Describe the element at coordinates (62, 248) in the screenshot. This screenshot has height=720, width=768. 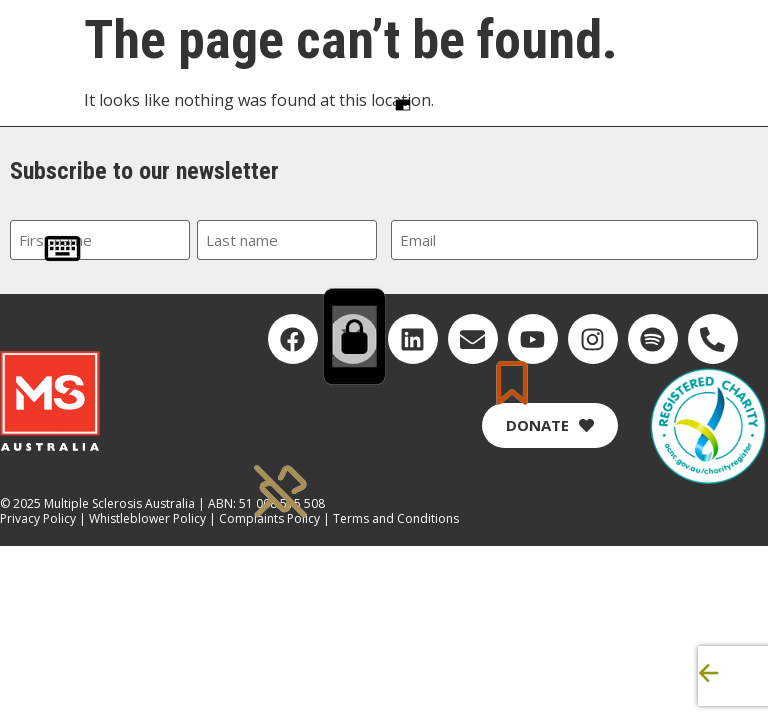
I see `open on-screen keyboard` at that location.